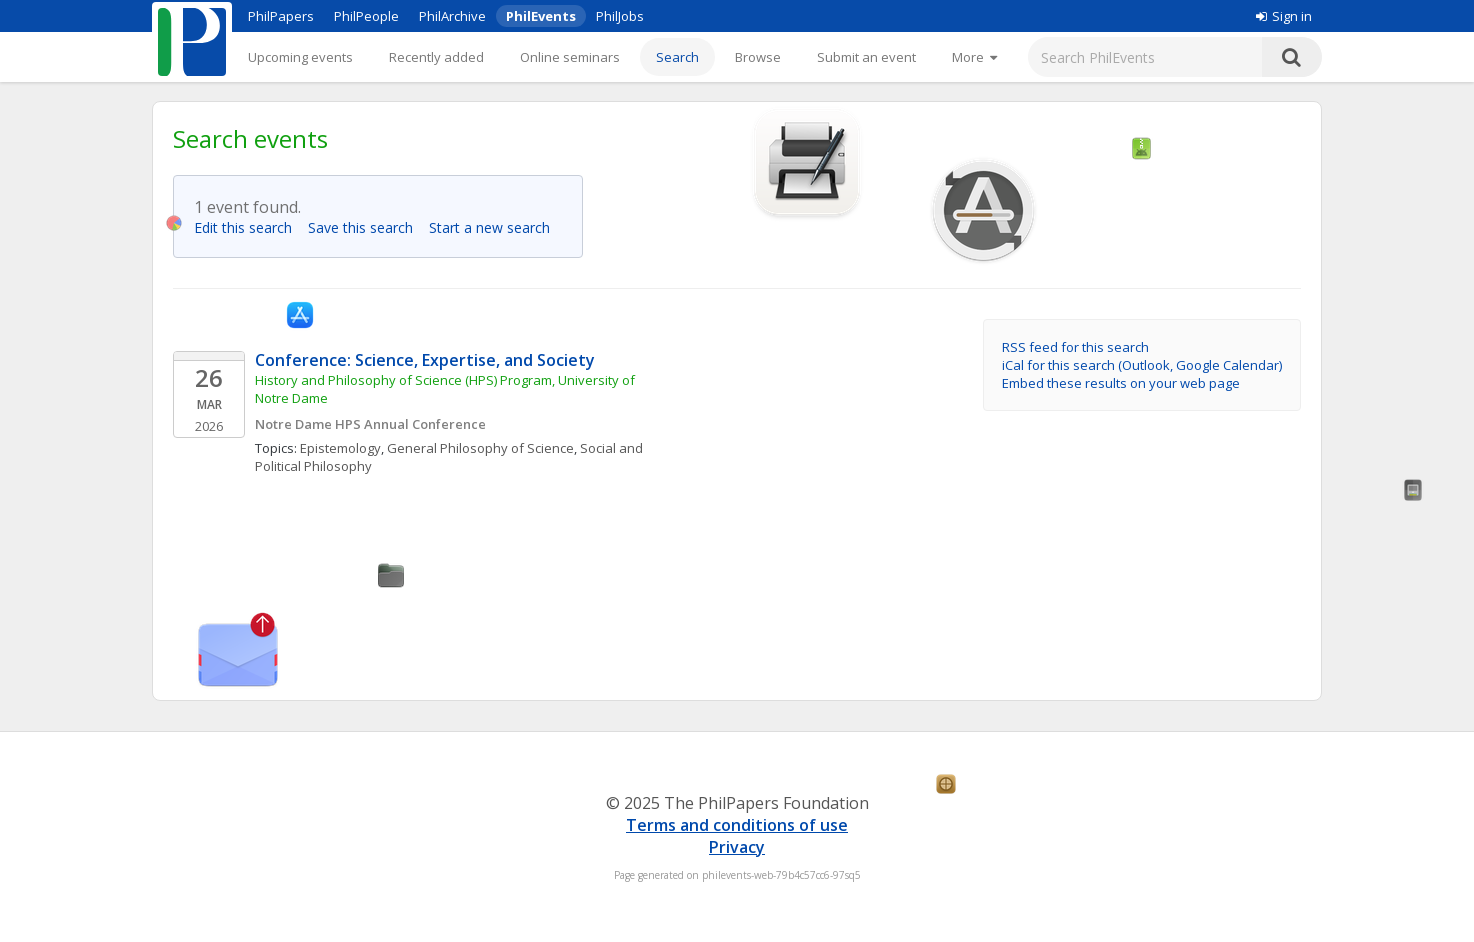 Image resolution: width=1474 pixels, height=942 pixels. What do you see at coordinates (1413, 490) in the screenshot?
I see `a ROM file or cartridge-based game image` at bounding box center [1413, 490].